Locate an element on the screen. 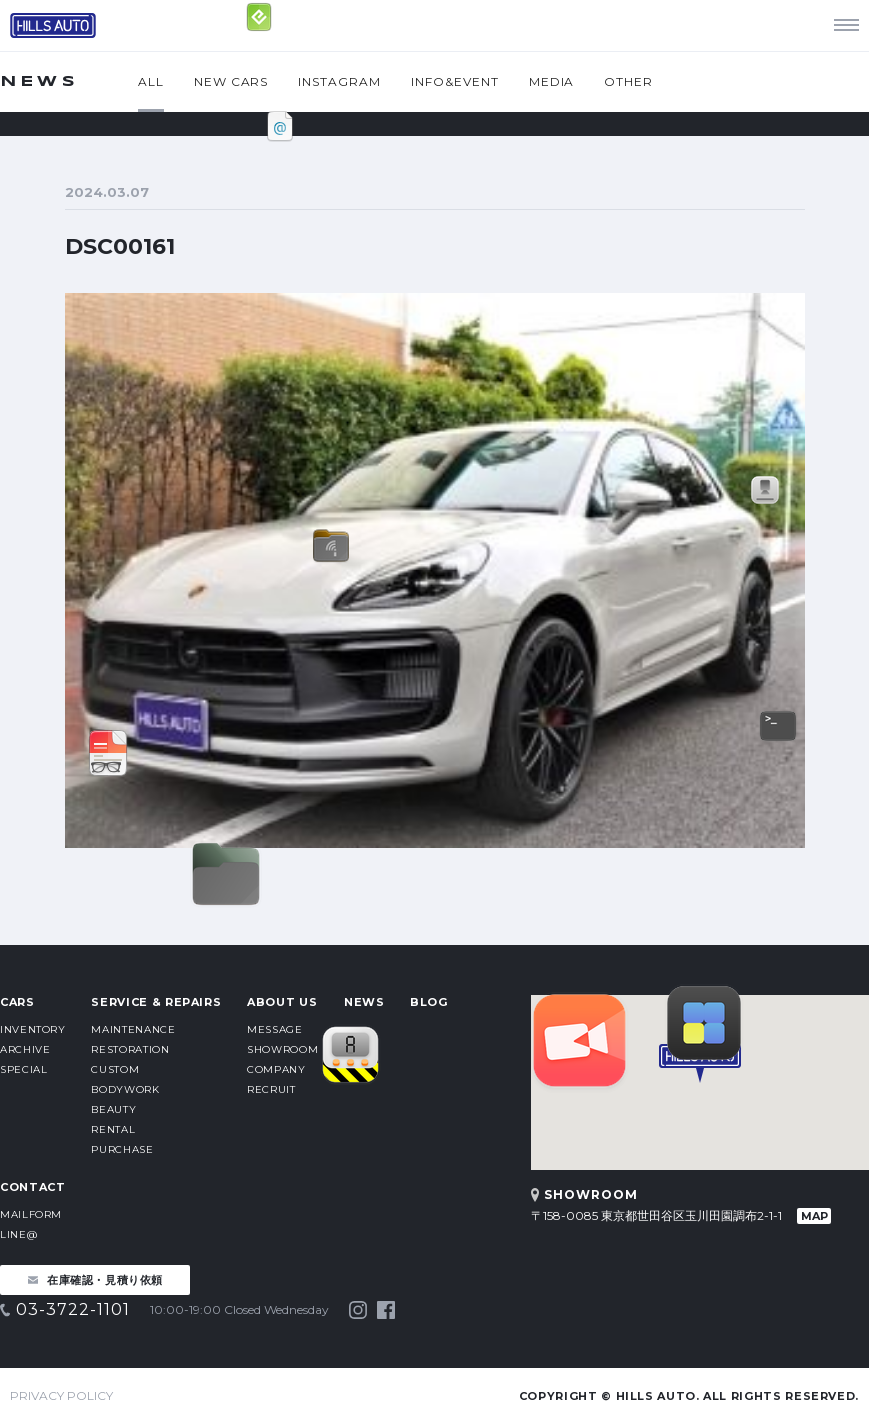  open the terminal application is located at coordinates (778, 726).